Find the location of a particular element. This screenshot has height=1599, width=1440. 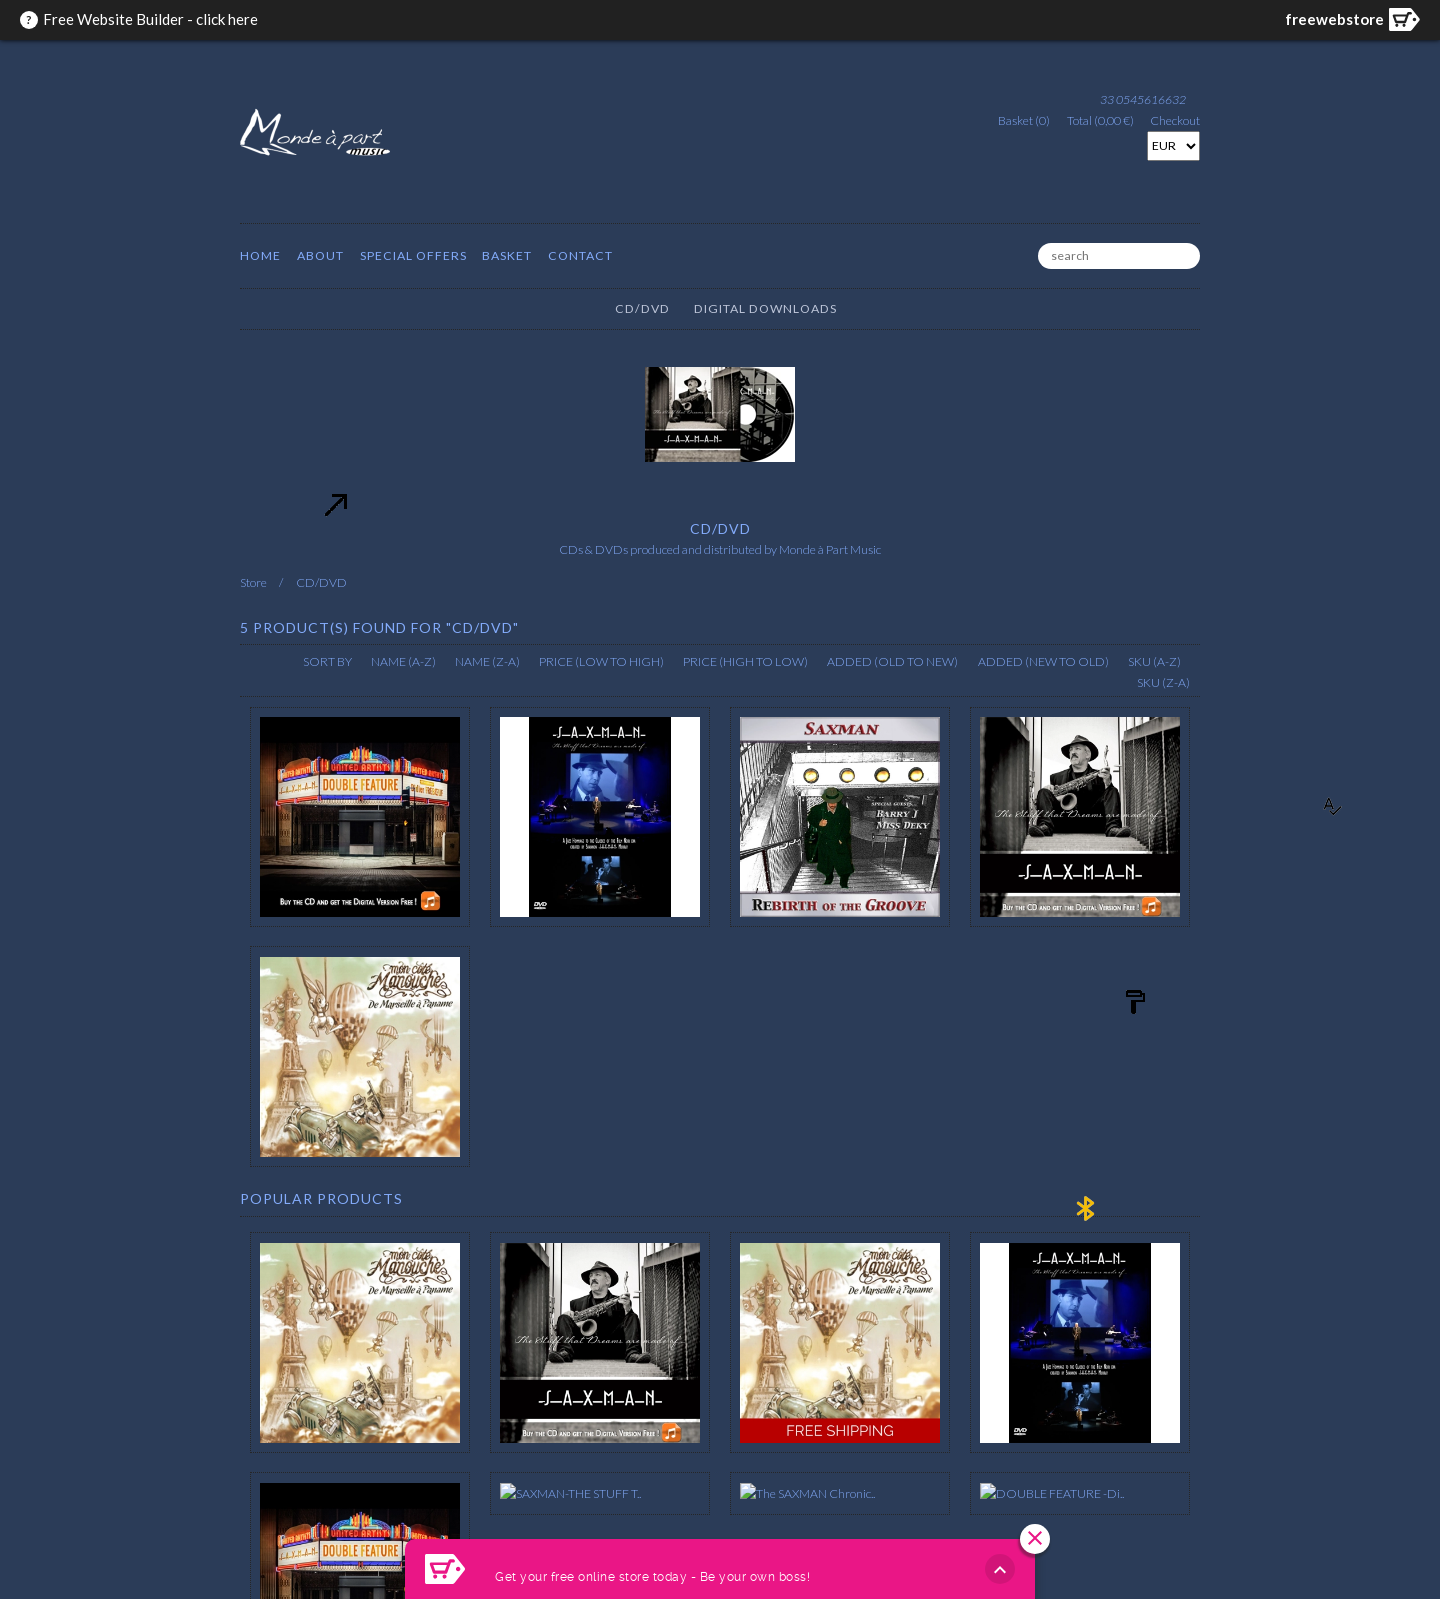

toggle bluetooth connectivity on or off is located at coordinates (1085, 1208).